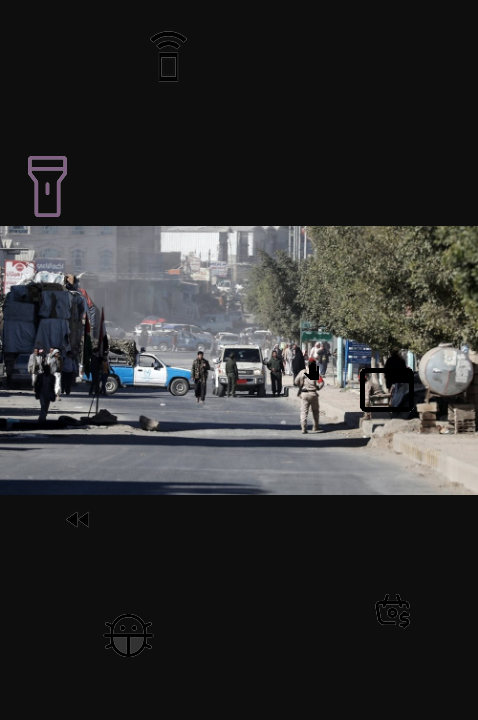 The image size is (478, 720). What do you see at coordinates (311, 371) in the screenshot?
I see `stop or pause an action` at bounding box center [311, 371].